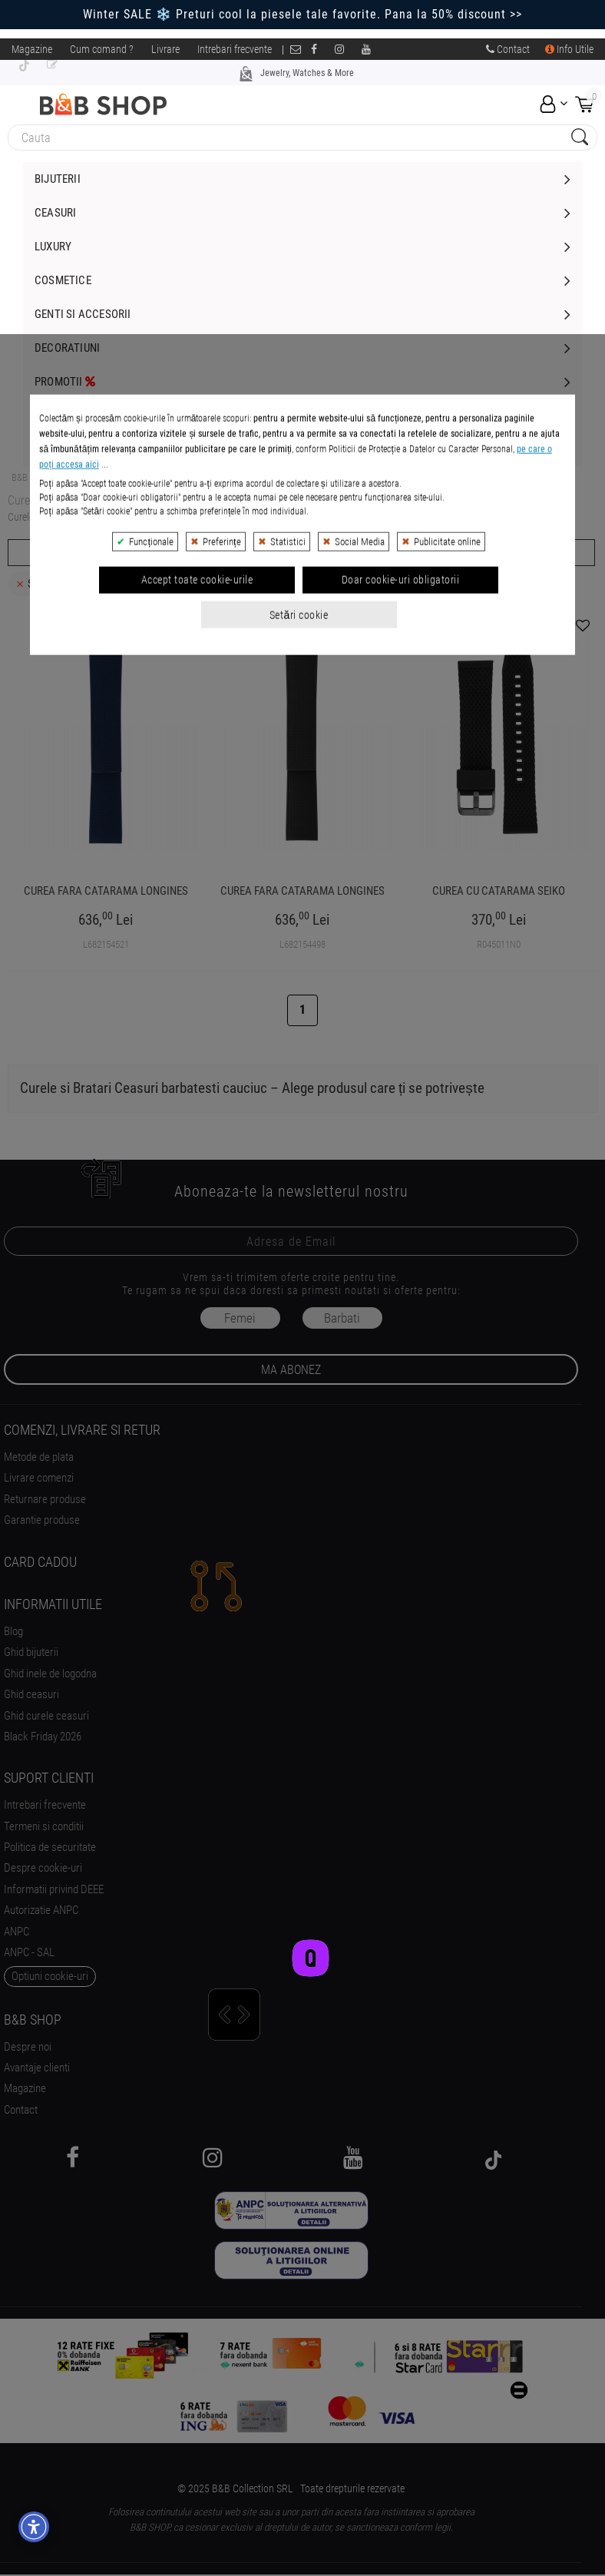 The width and height of the screenshot is (605, 2576). I want to click on represents the letter Q in a keyboard or text input, so click(310, 1958).